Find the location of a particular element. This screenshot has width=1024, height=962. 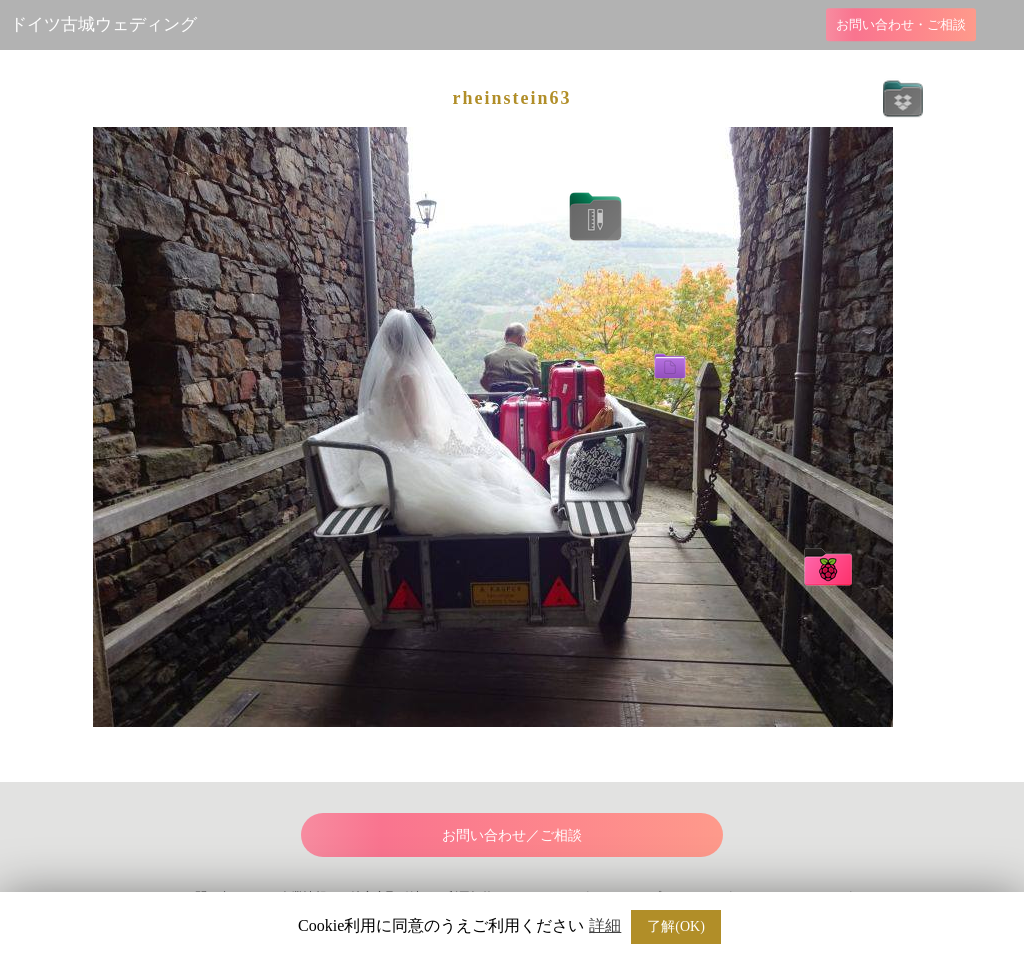

open your documents folder is located at coordinates (670, 366).